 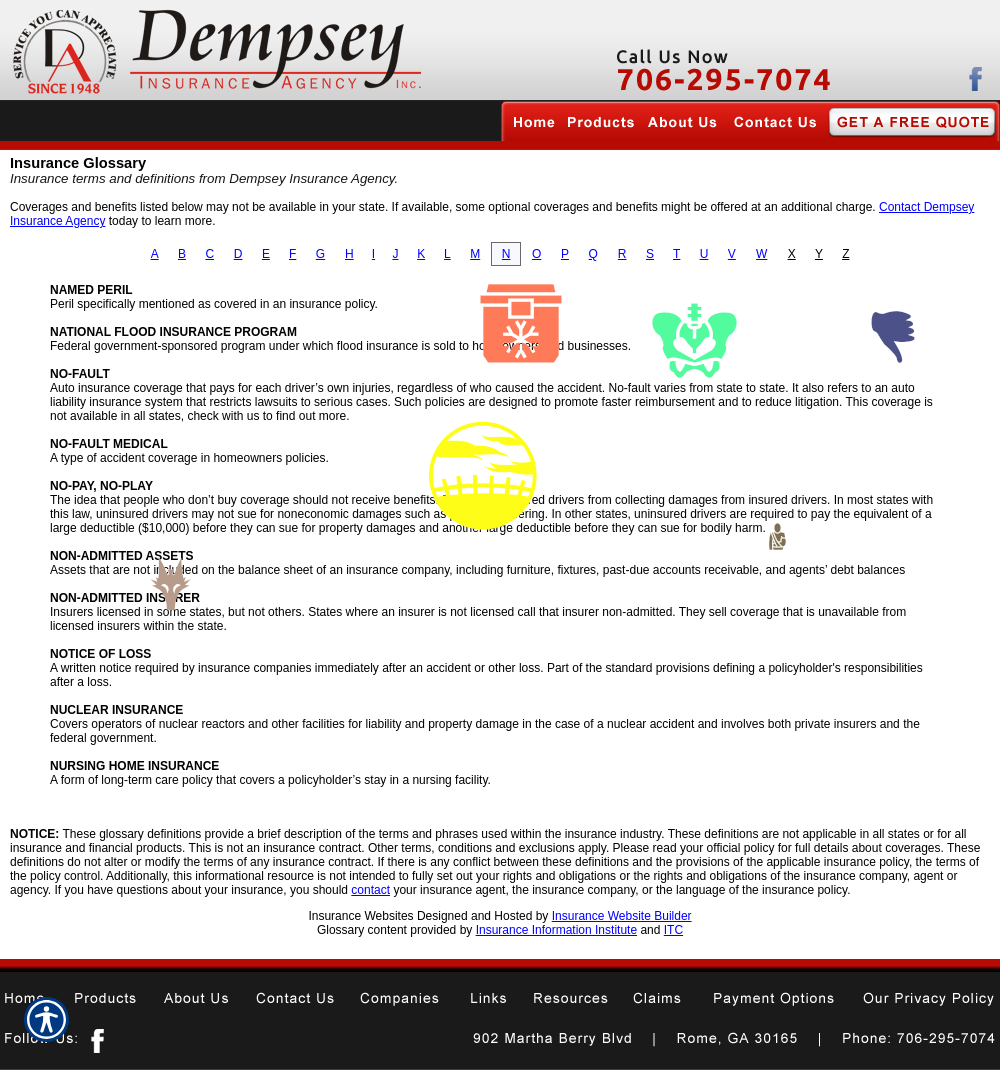 I want to click on access farm or agricultural settings, so click(x=482, y=475).